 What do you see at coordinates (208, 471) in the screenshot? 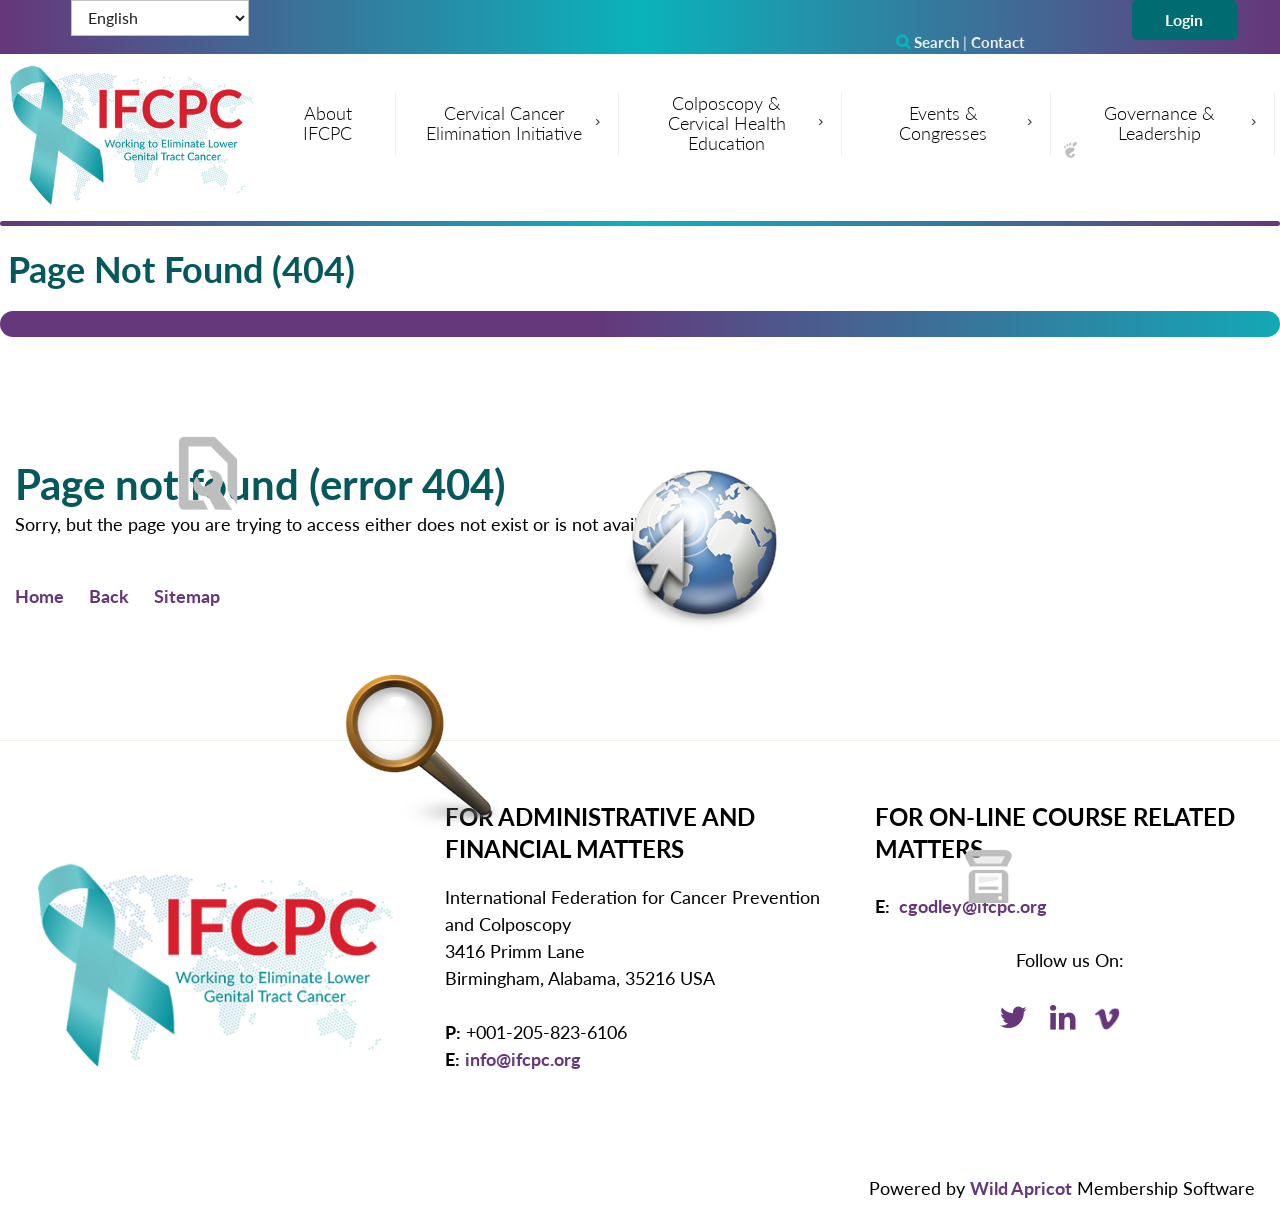
I see `view or edit document properties` at bounding box center [208, 471].